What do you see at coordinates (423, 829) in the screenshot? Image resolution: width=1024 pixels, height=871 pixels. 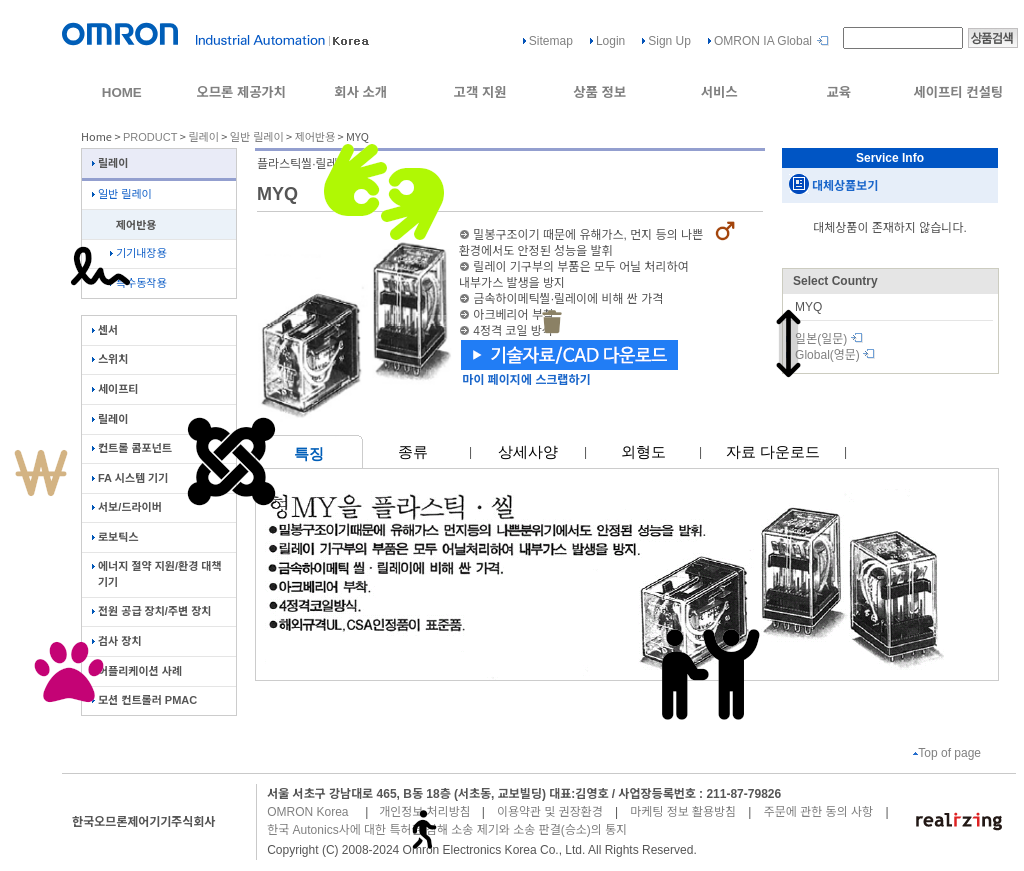 I see `get walking directions` at bounding box center [423, 829].